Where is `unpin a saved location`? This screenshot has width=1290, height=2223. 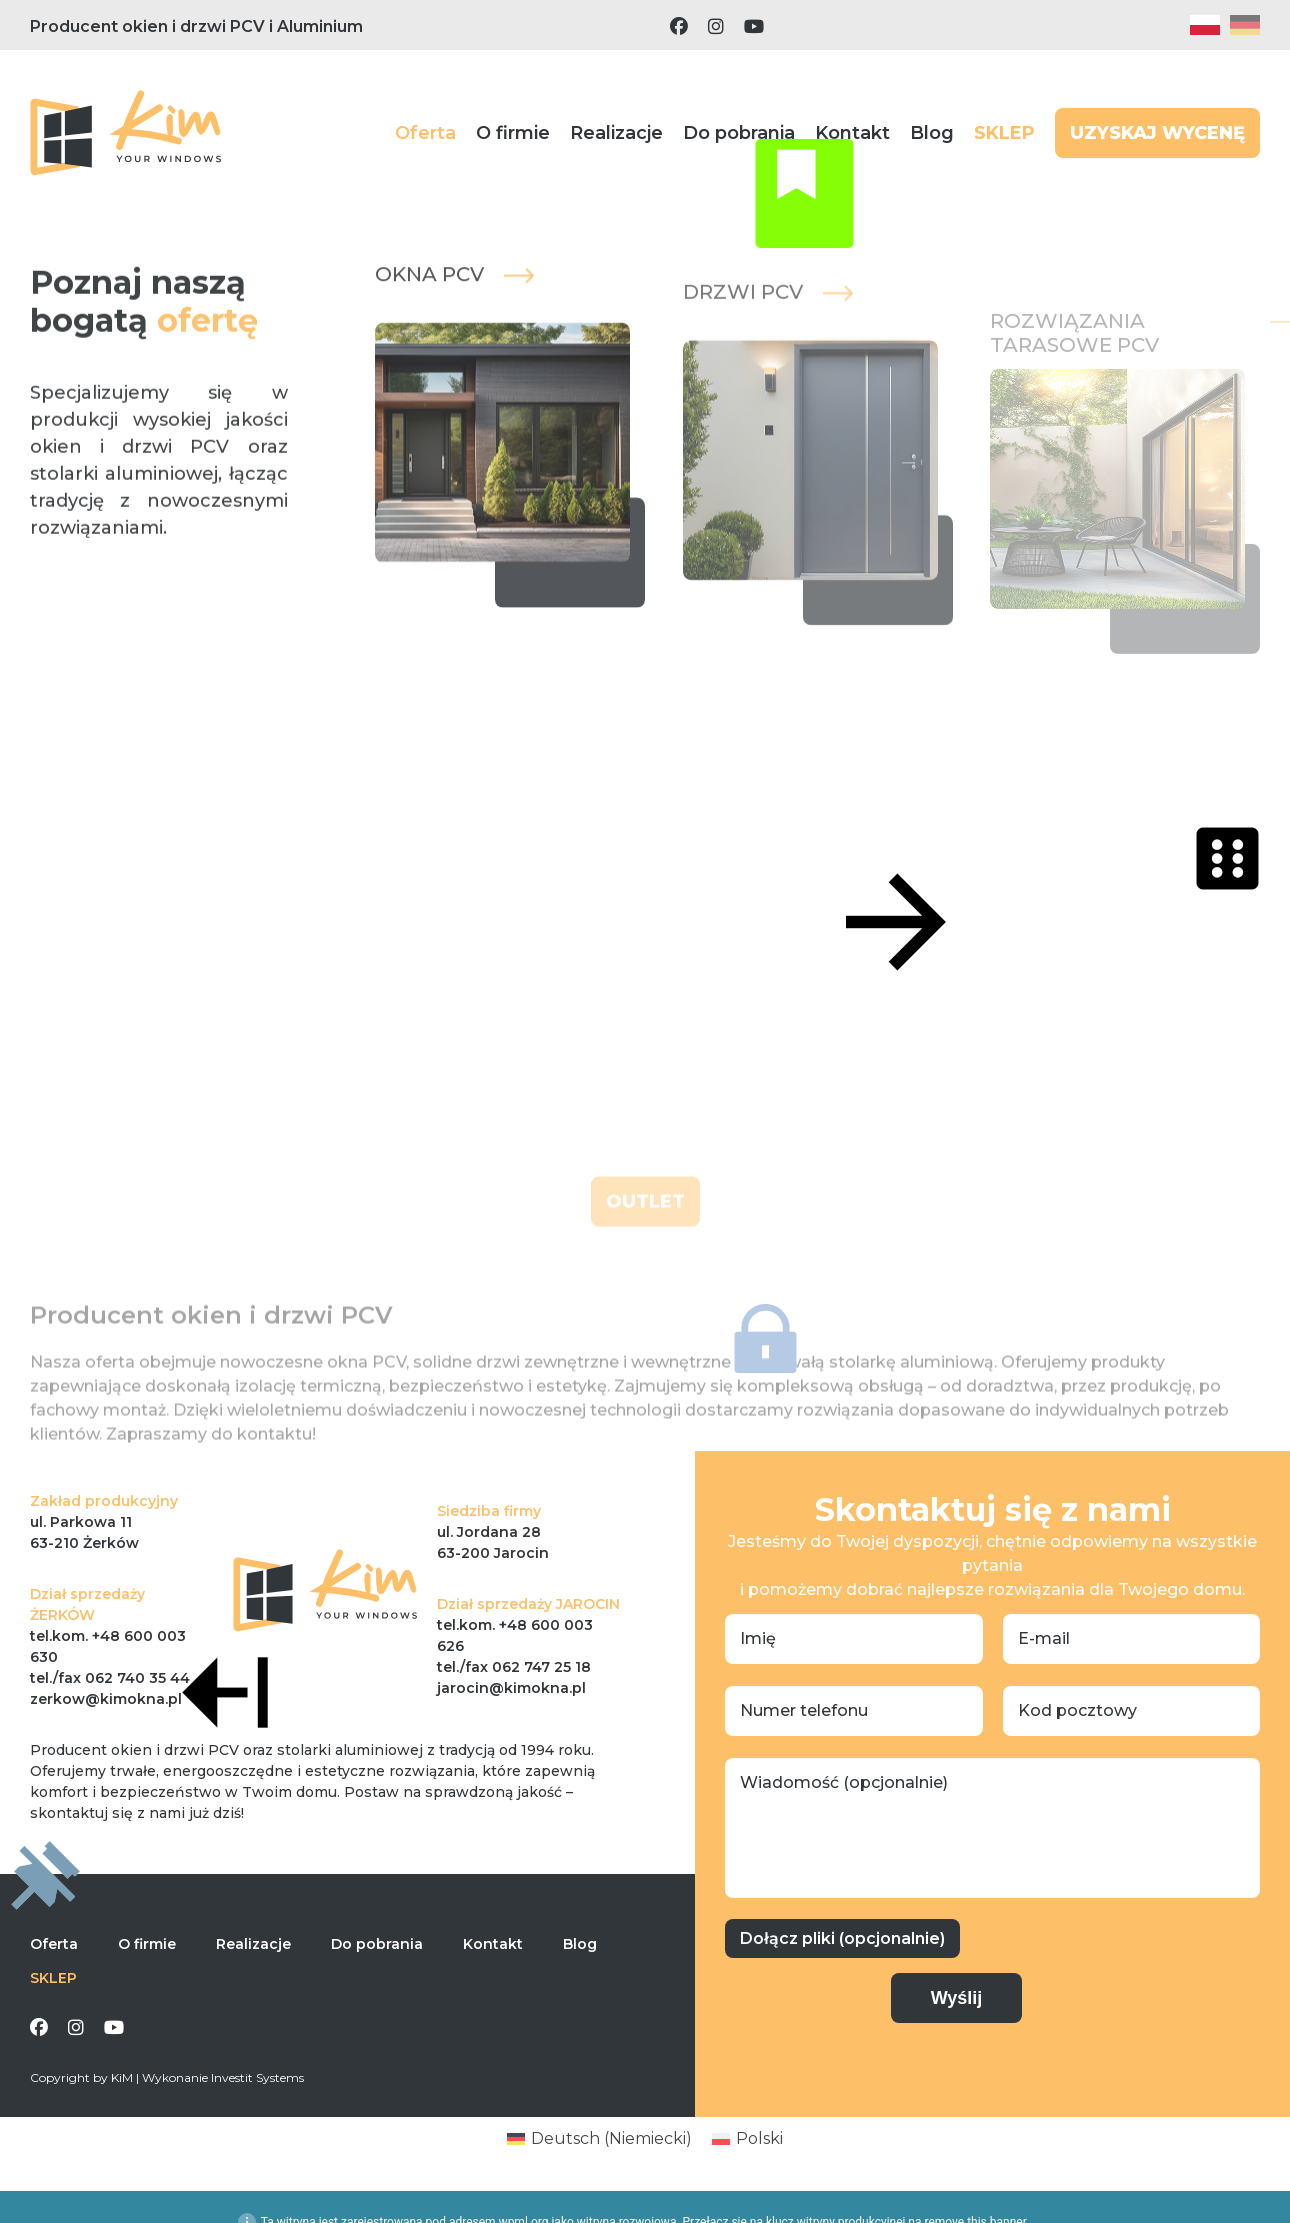 unpin a saved location is located at coordinates (43, 1878).